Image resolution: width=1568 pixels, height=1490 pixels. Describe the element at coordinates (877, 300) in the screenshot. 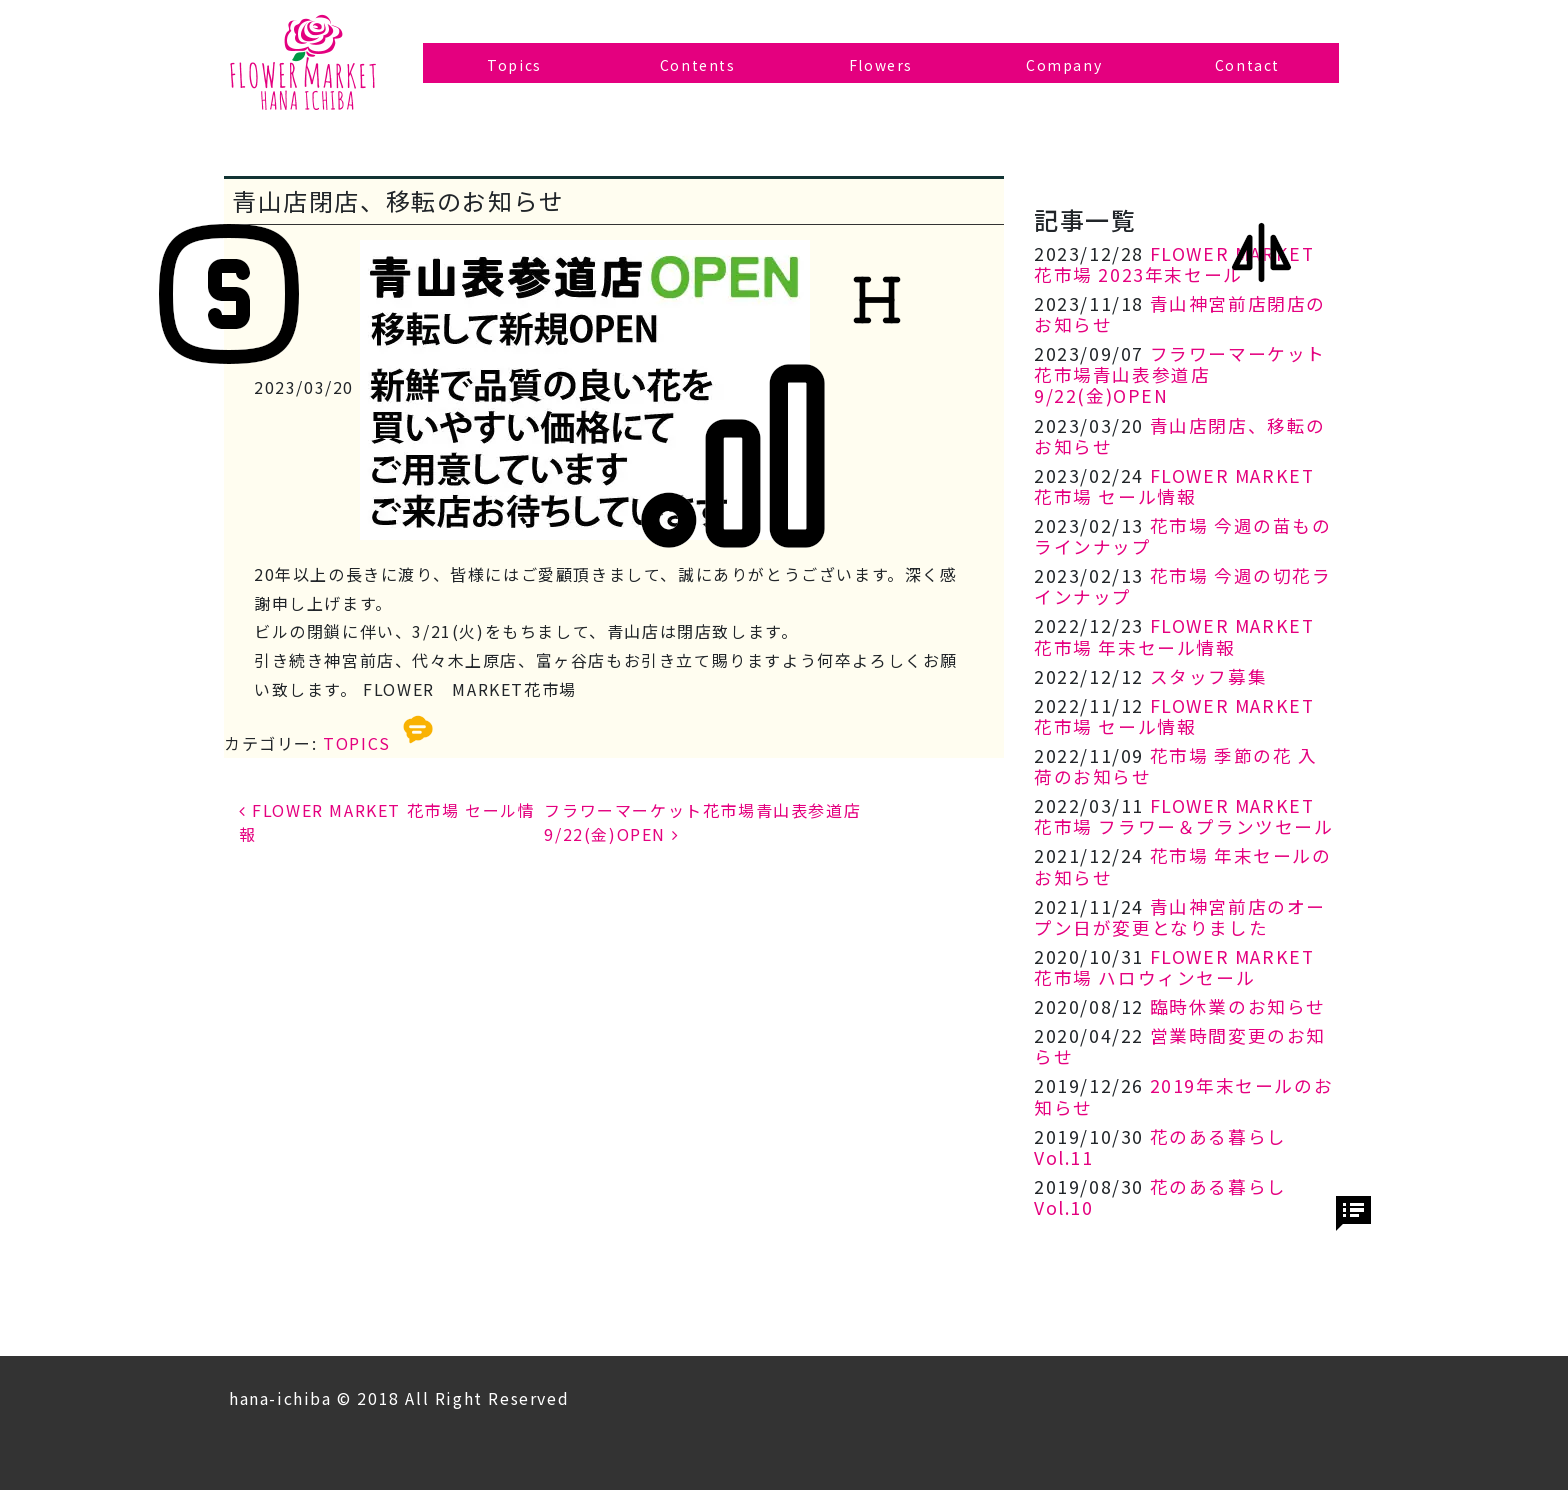

I see `apply heading format to selected text` at that location.